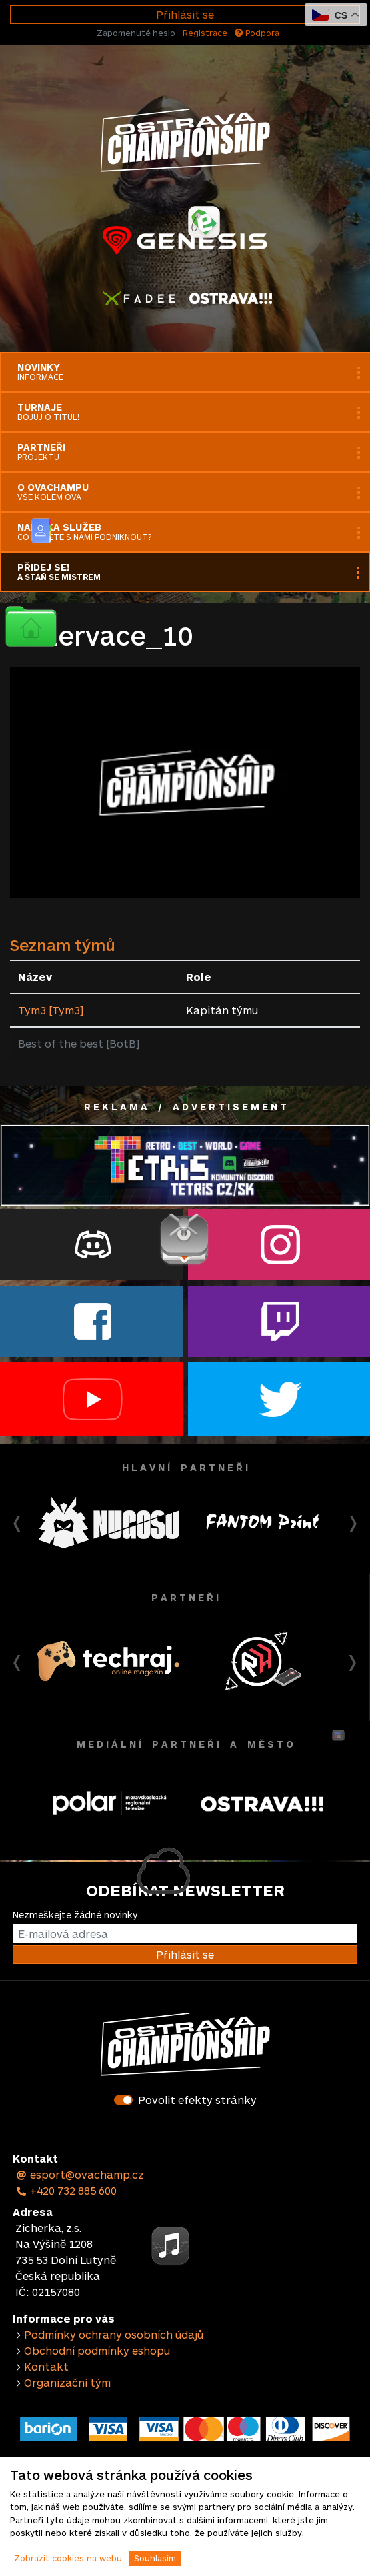  I want to click on open audacious music player, so click(170, 2245).